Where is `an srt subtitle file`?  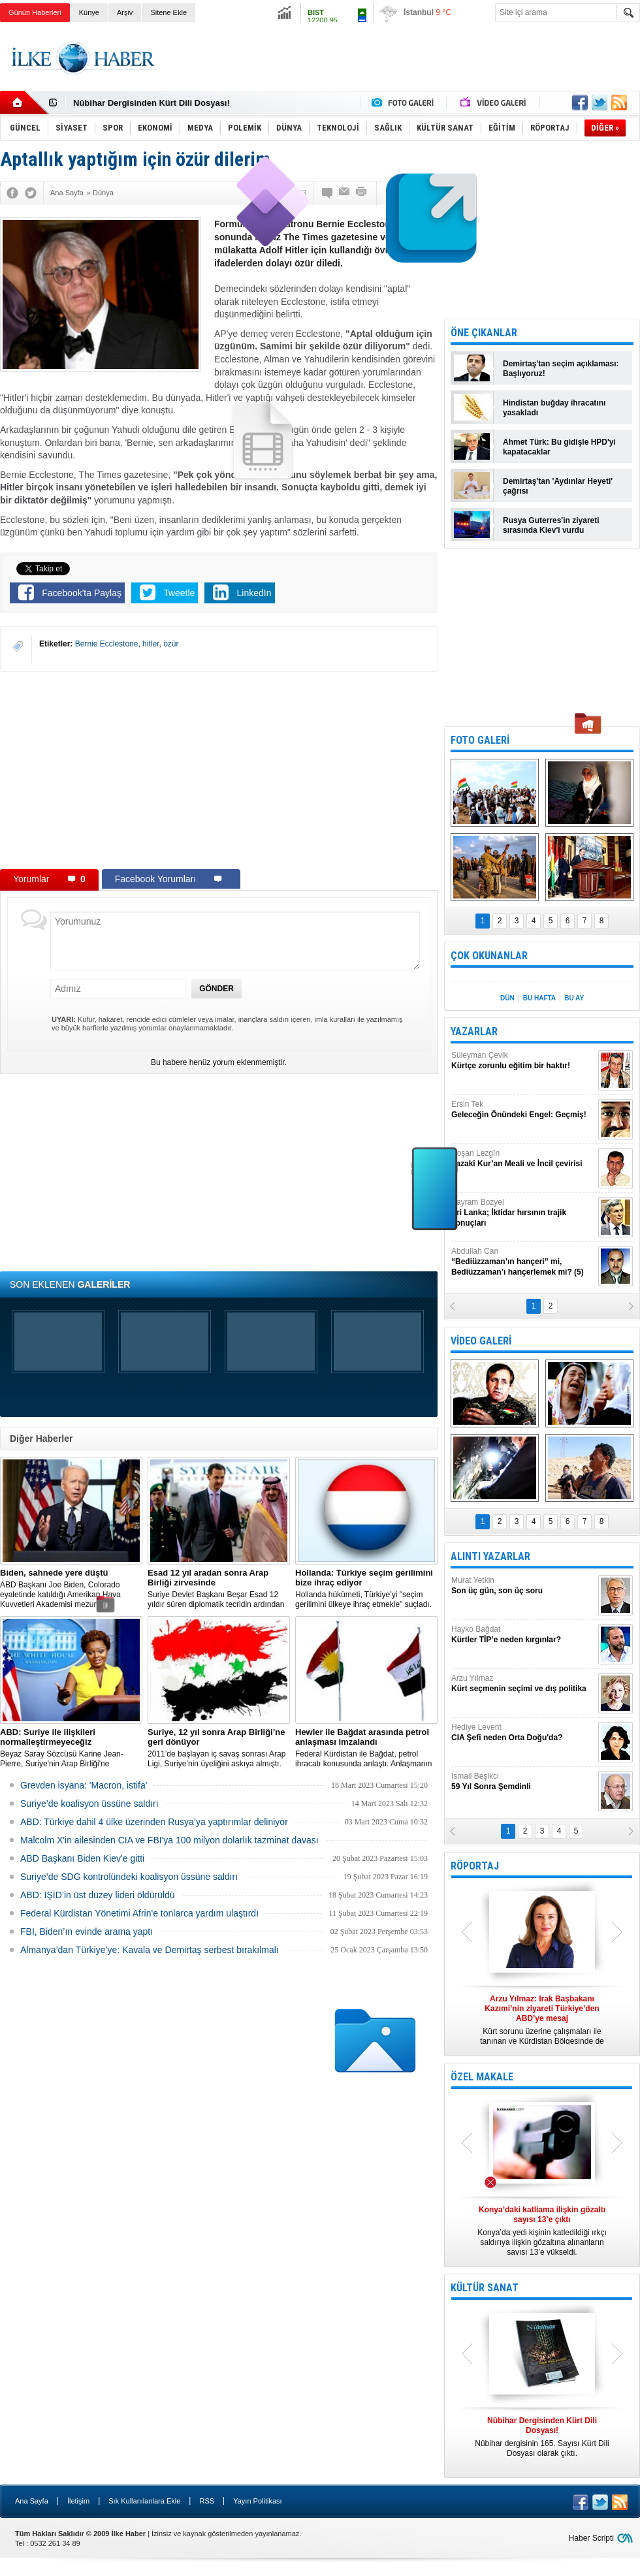
an srt subtitle file is located at coordinates (263, 441).